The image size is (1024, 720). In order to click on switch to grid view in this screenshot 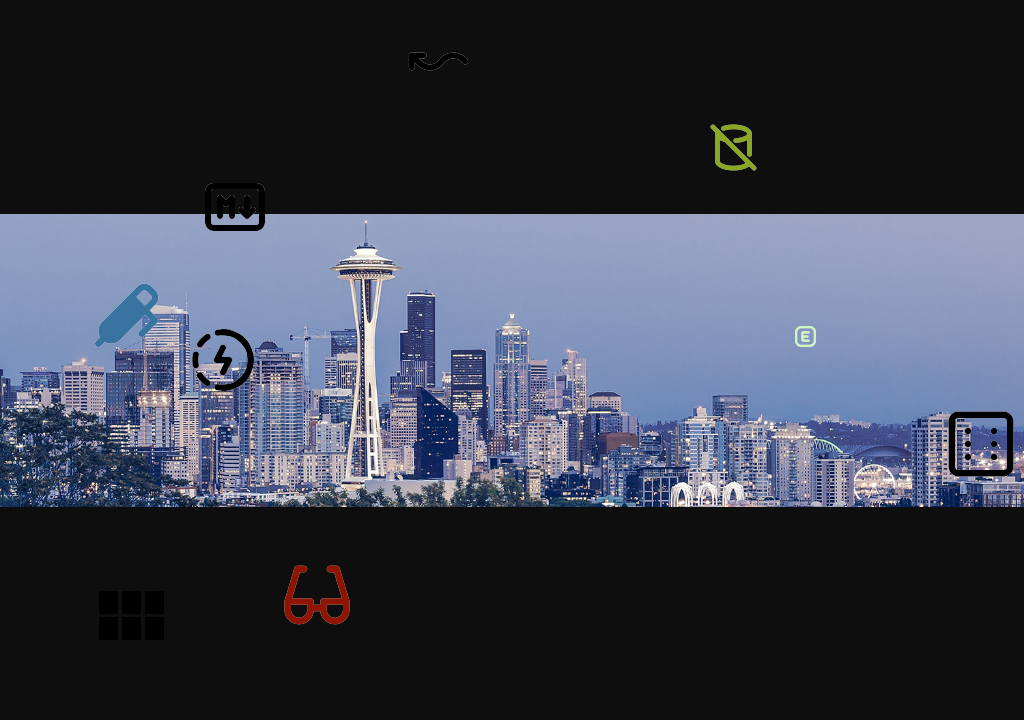, I will do `click(129, 617)`.